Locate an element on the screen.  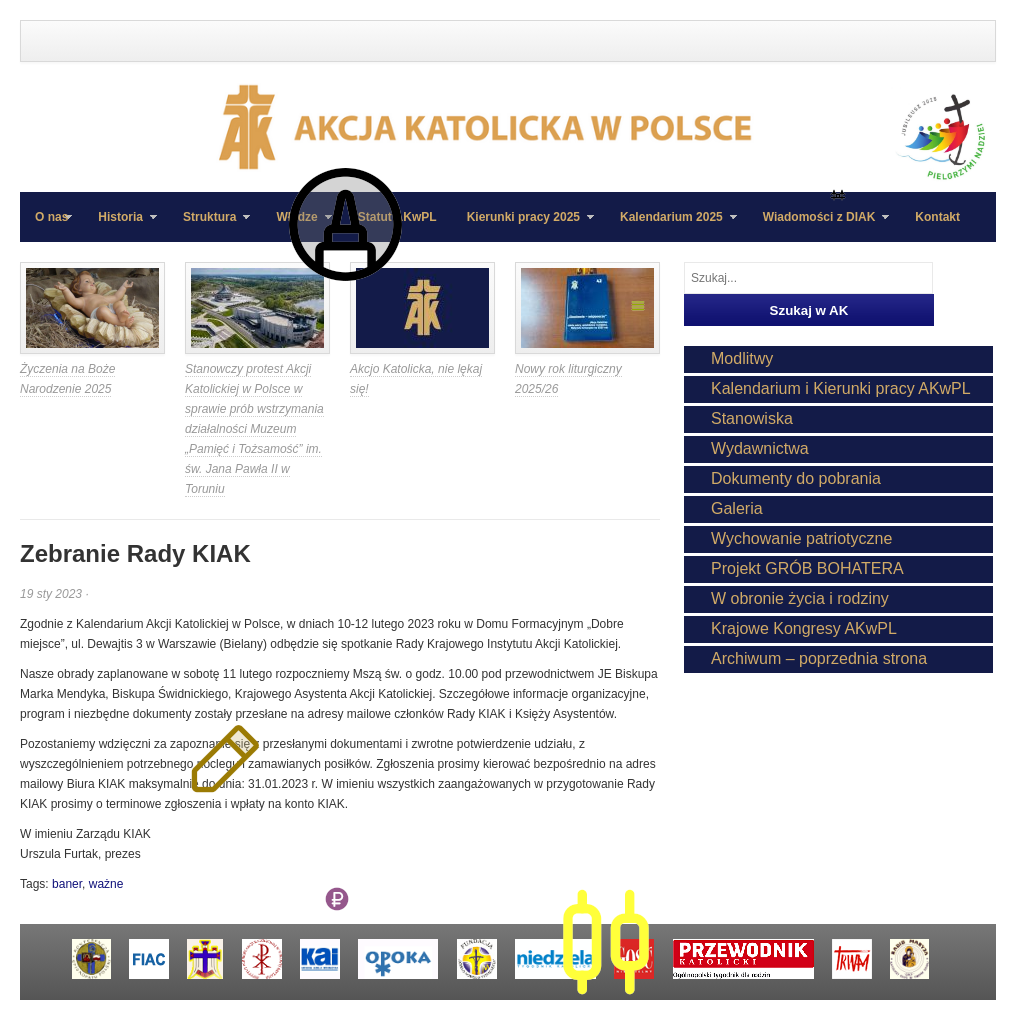
distribute objects evenly with equal horizontal spacing is located at coordinates (606, 942).